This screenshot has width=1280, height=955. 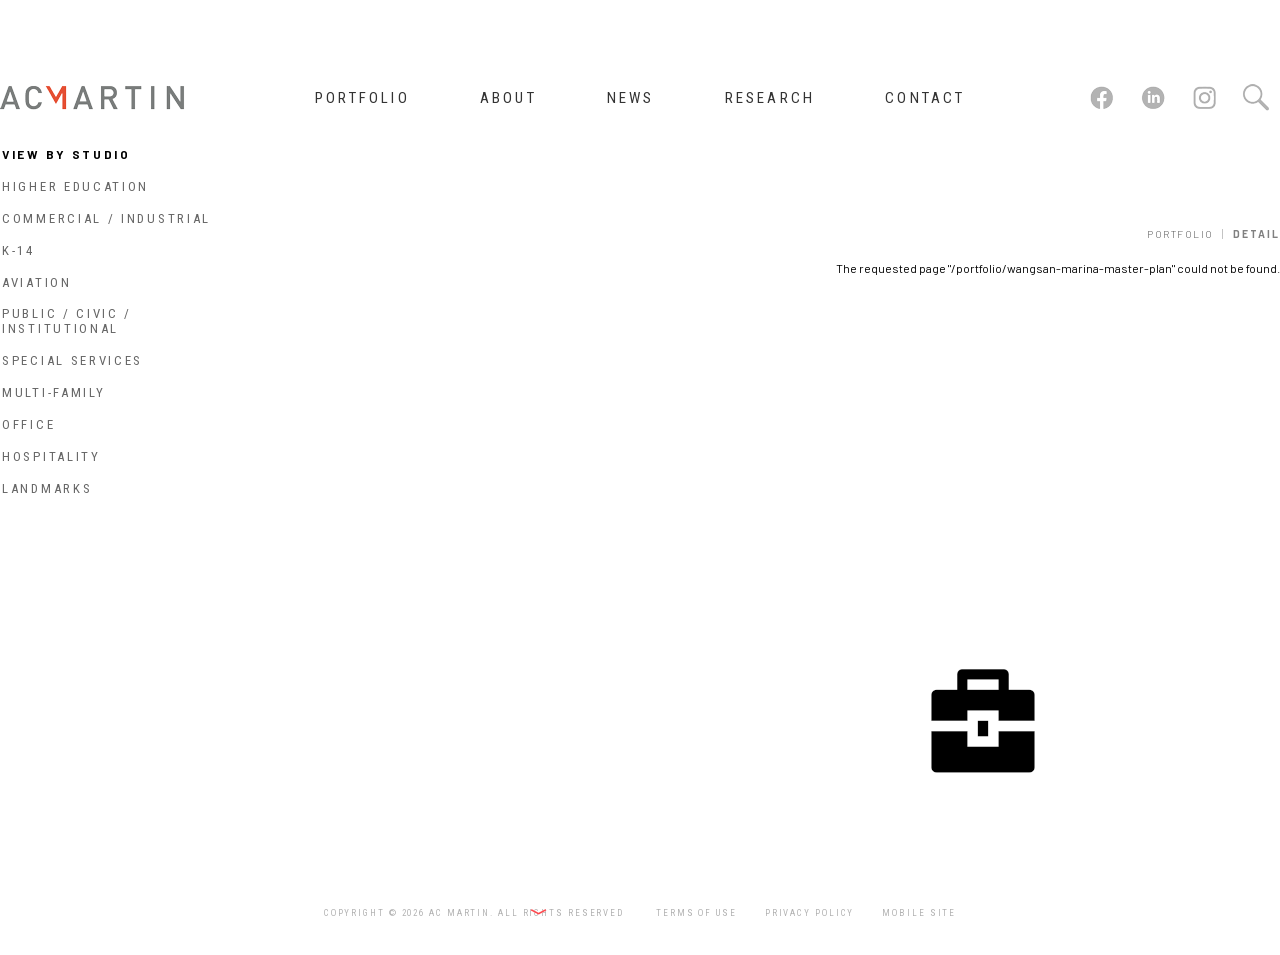 What do you see at coordinates (538, 911) in the screenshot?
I see `expand content or reveal more options` at bounding box center [538, 911].